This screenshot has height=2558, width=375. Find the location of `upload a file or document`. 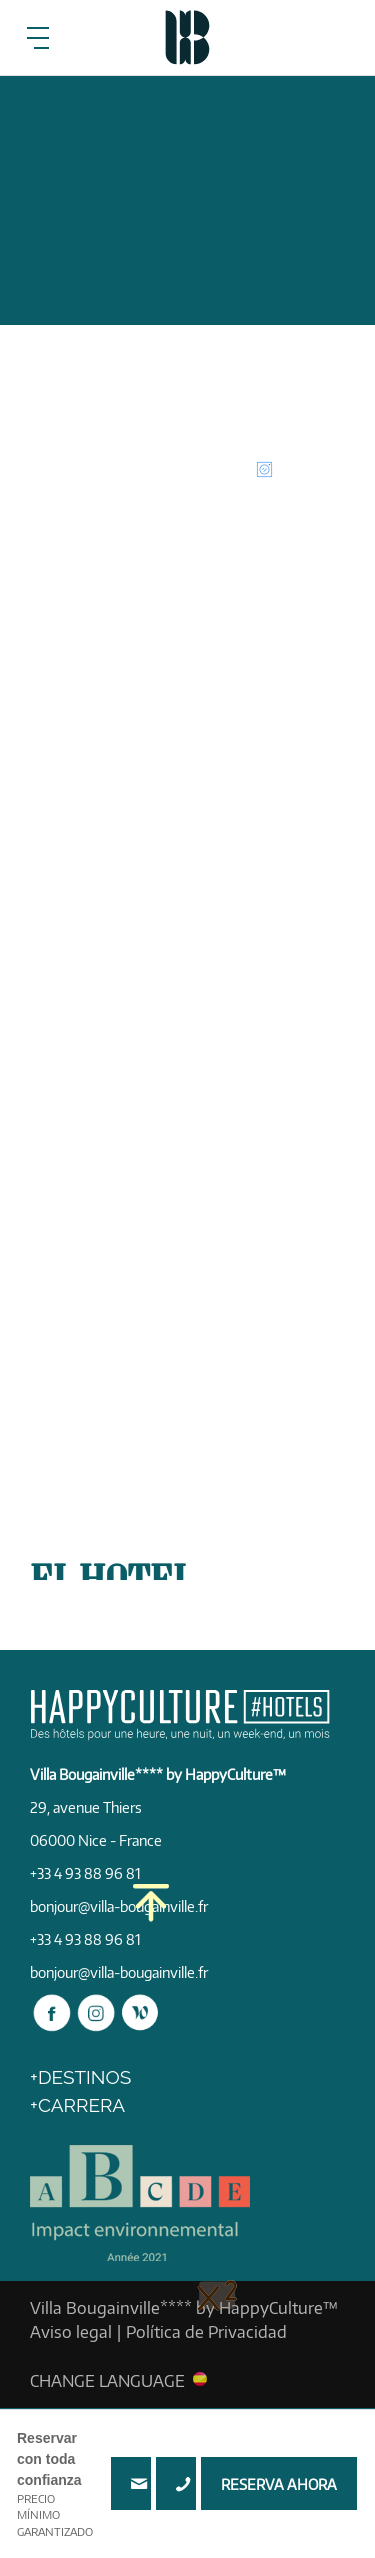

upload a file or document is located at coordinates (151, 1902).